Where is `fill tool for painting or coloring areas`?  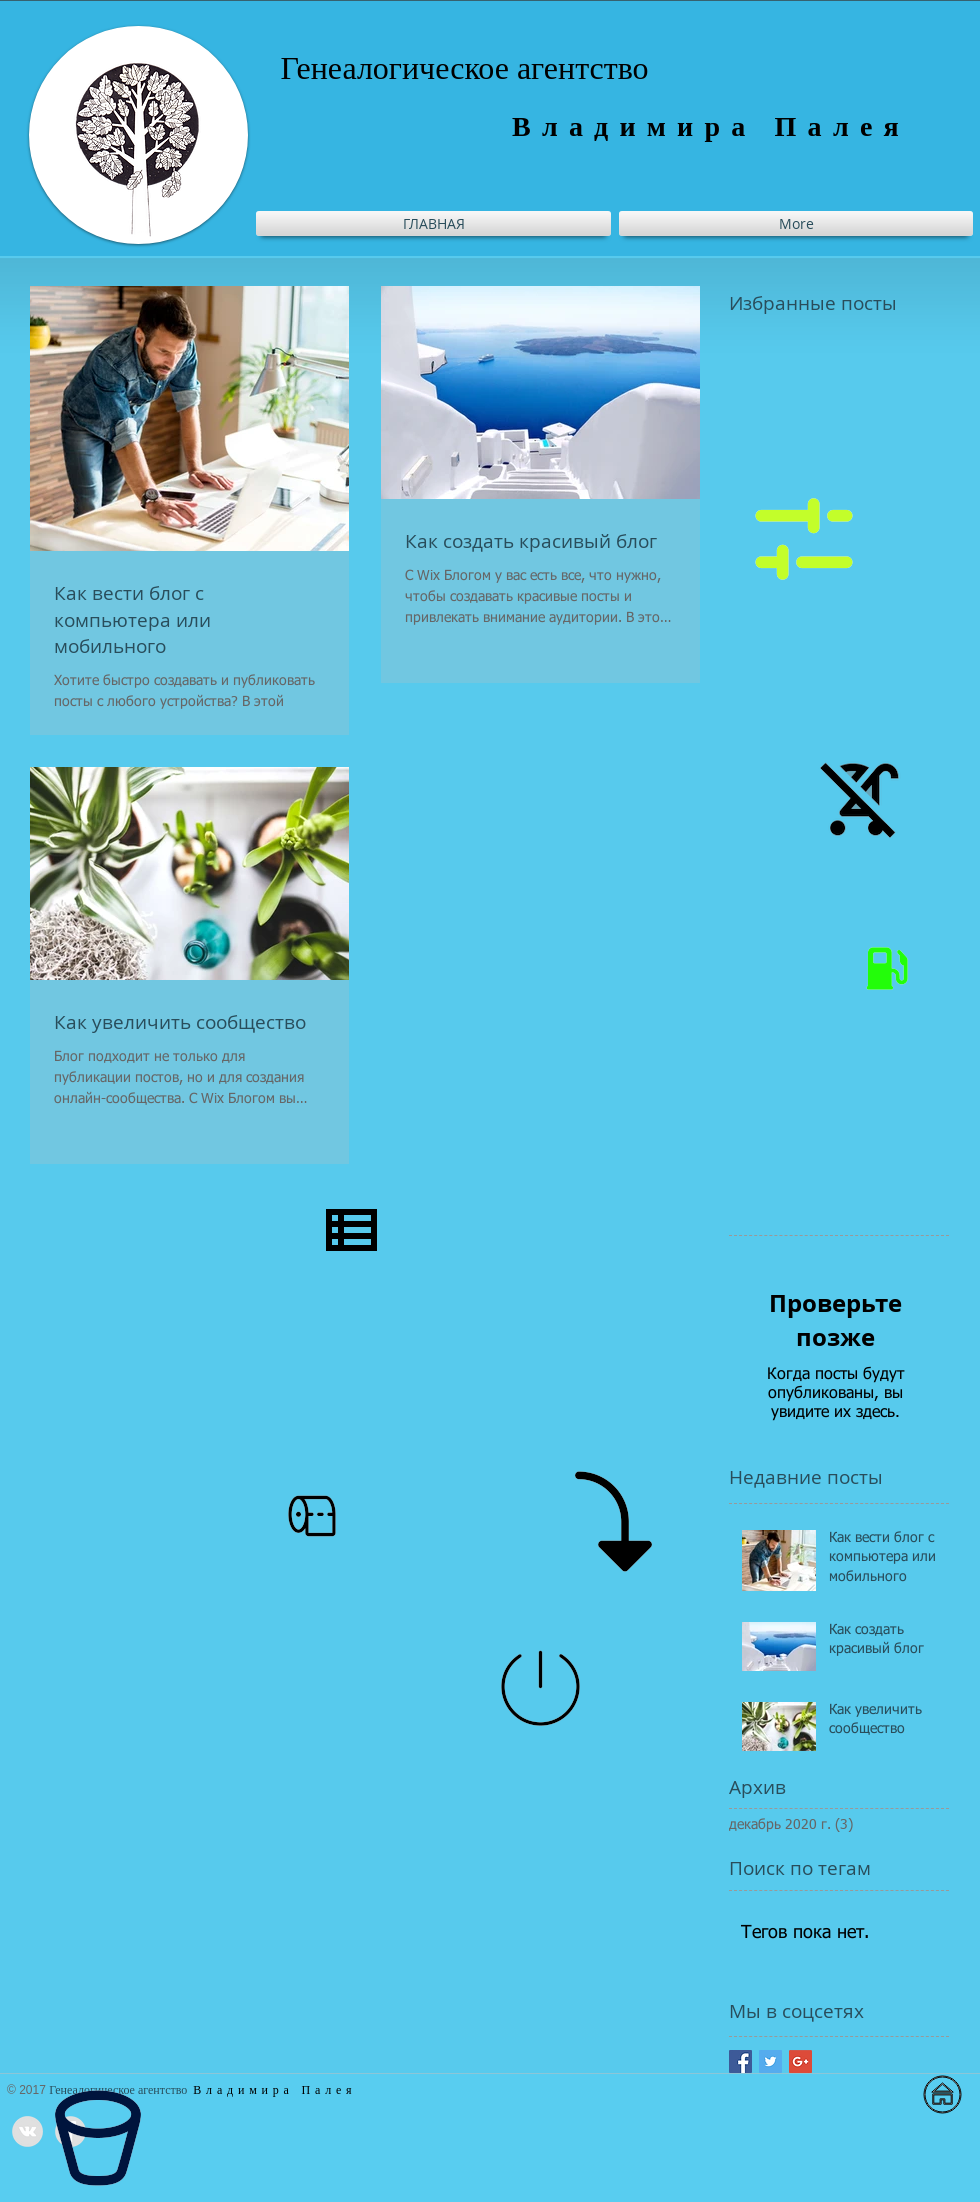 fill tool for painting or coloring areas is located at coordinates (98, 2138).